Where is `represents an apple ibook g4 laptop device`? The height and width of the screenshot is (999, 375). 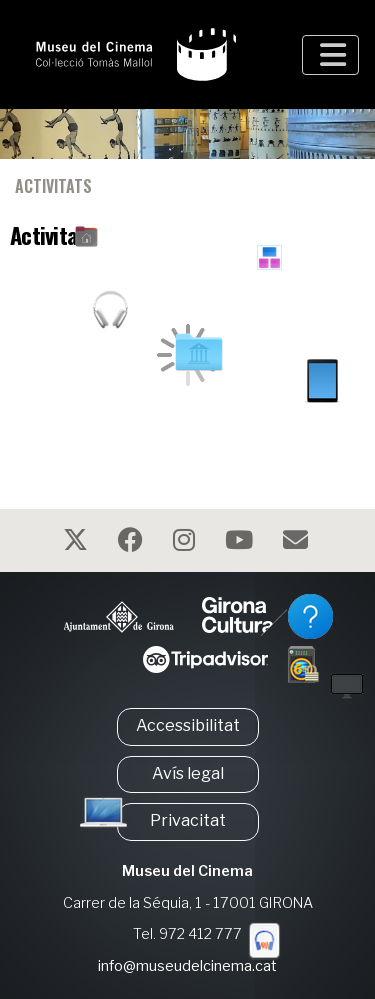
represents an apple ibook g4 laptop device is located at coordinates (103, 812).